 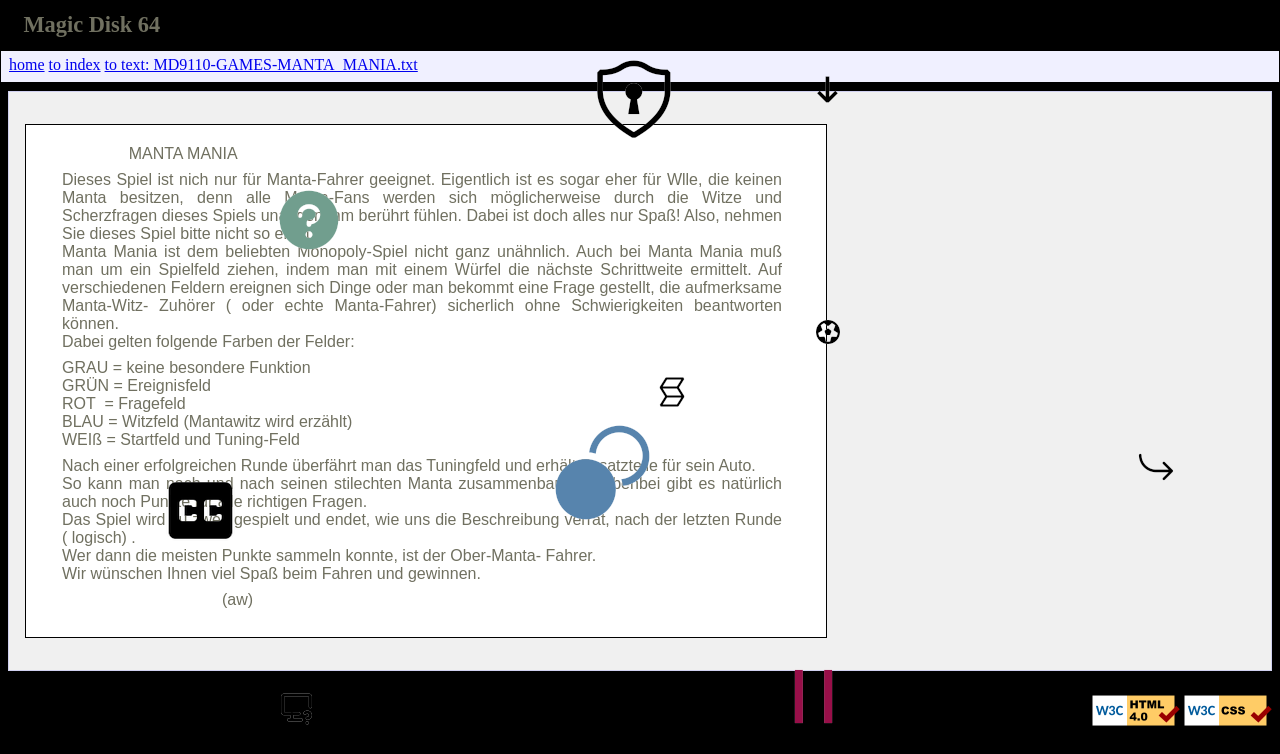 I want to click on toggle closed captions on video, so click(x=200, y=510).